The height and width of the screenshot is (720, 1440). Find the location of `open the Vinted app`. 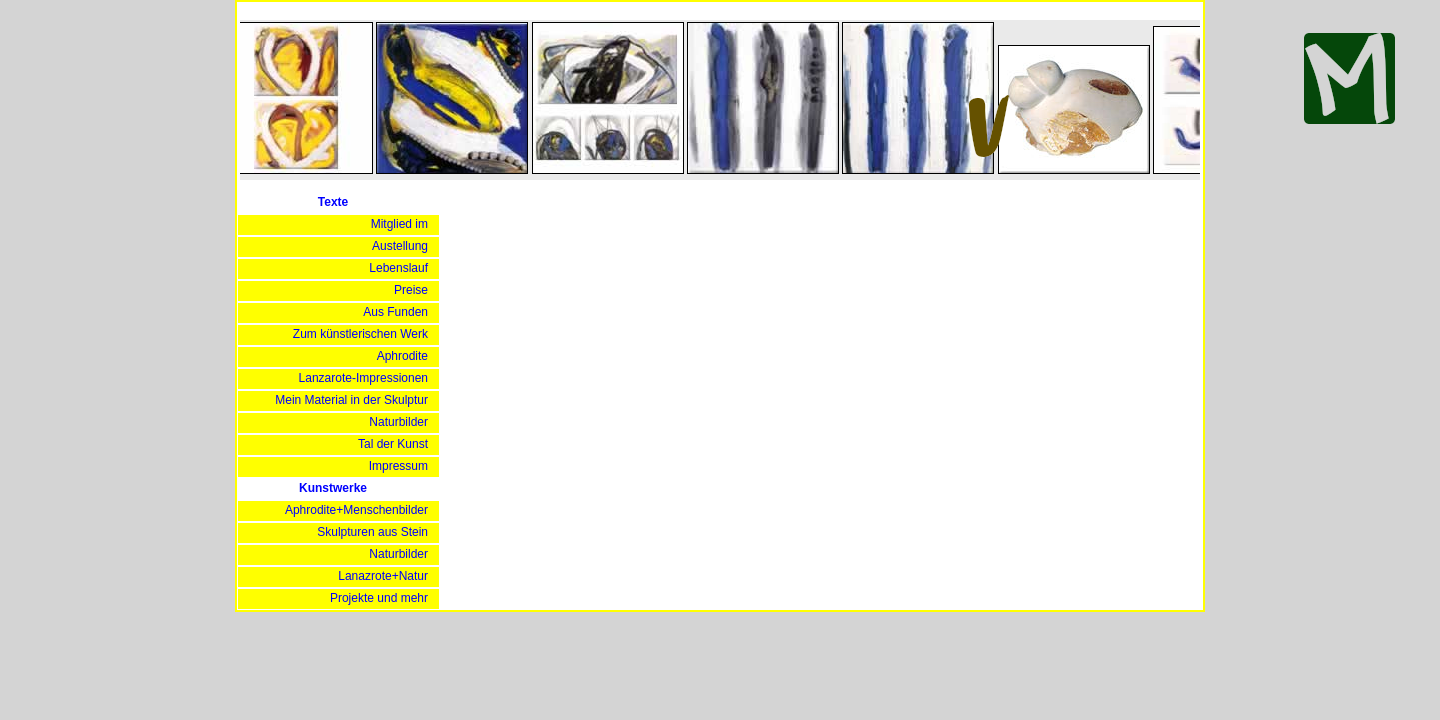

open the Vinted app is located at coordinates (989, 126).